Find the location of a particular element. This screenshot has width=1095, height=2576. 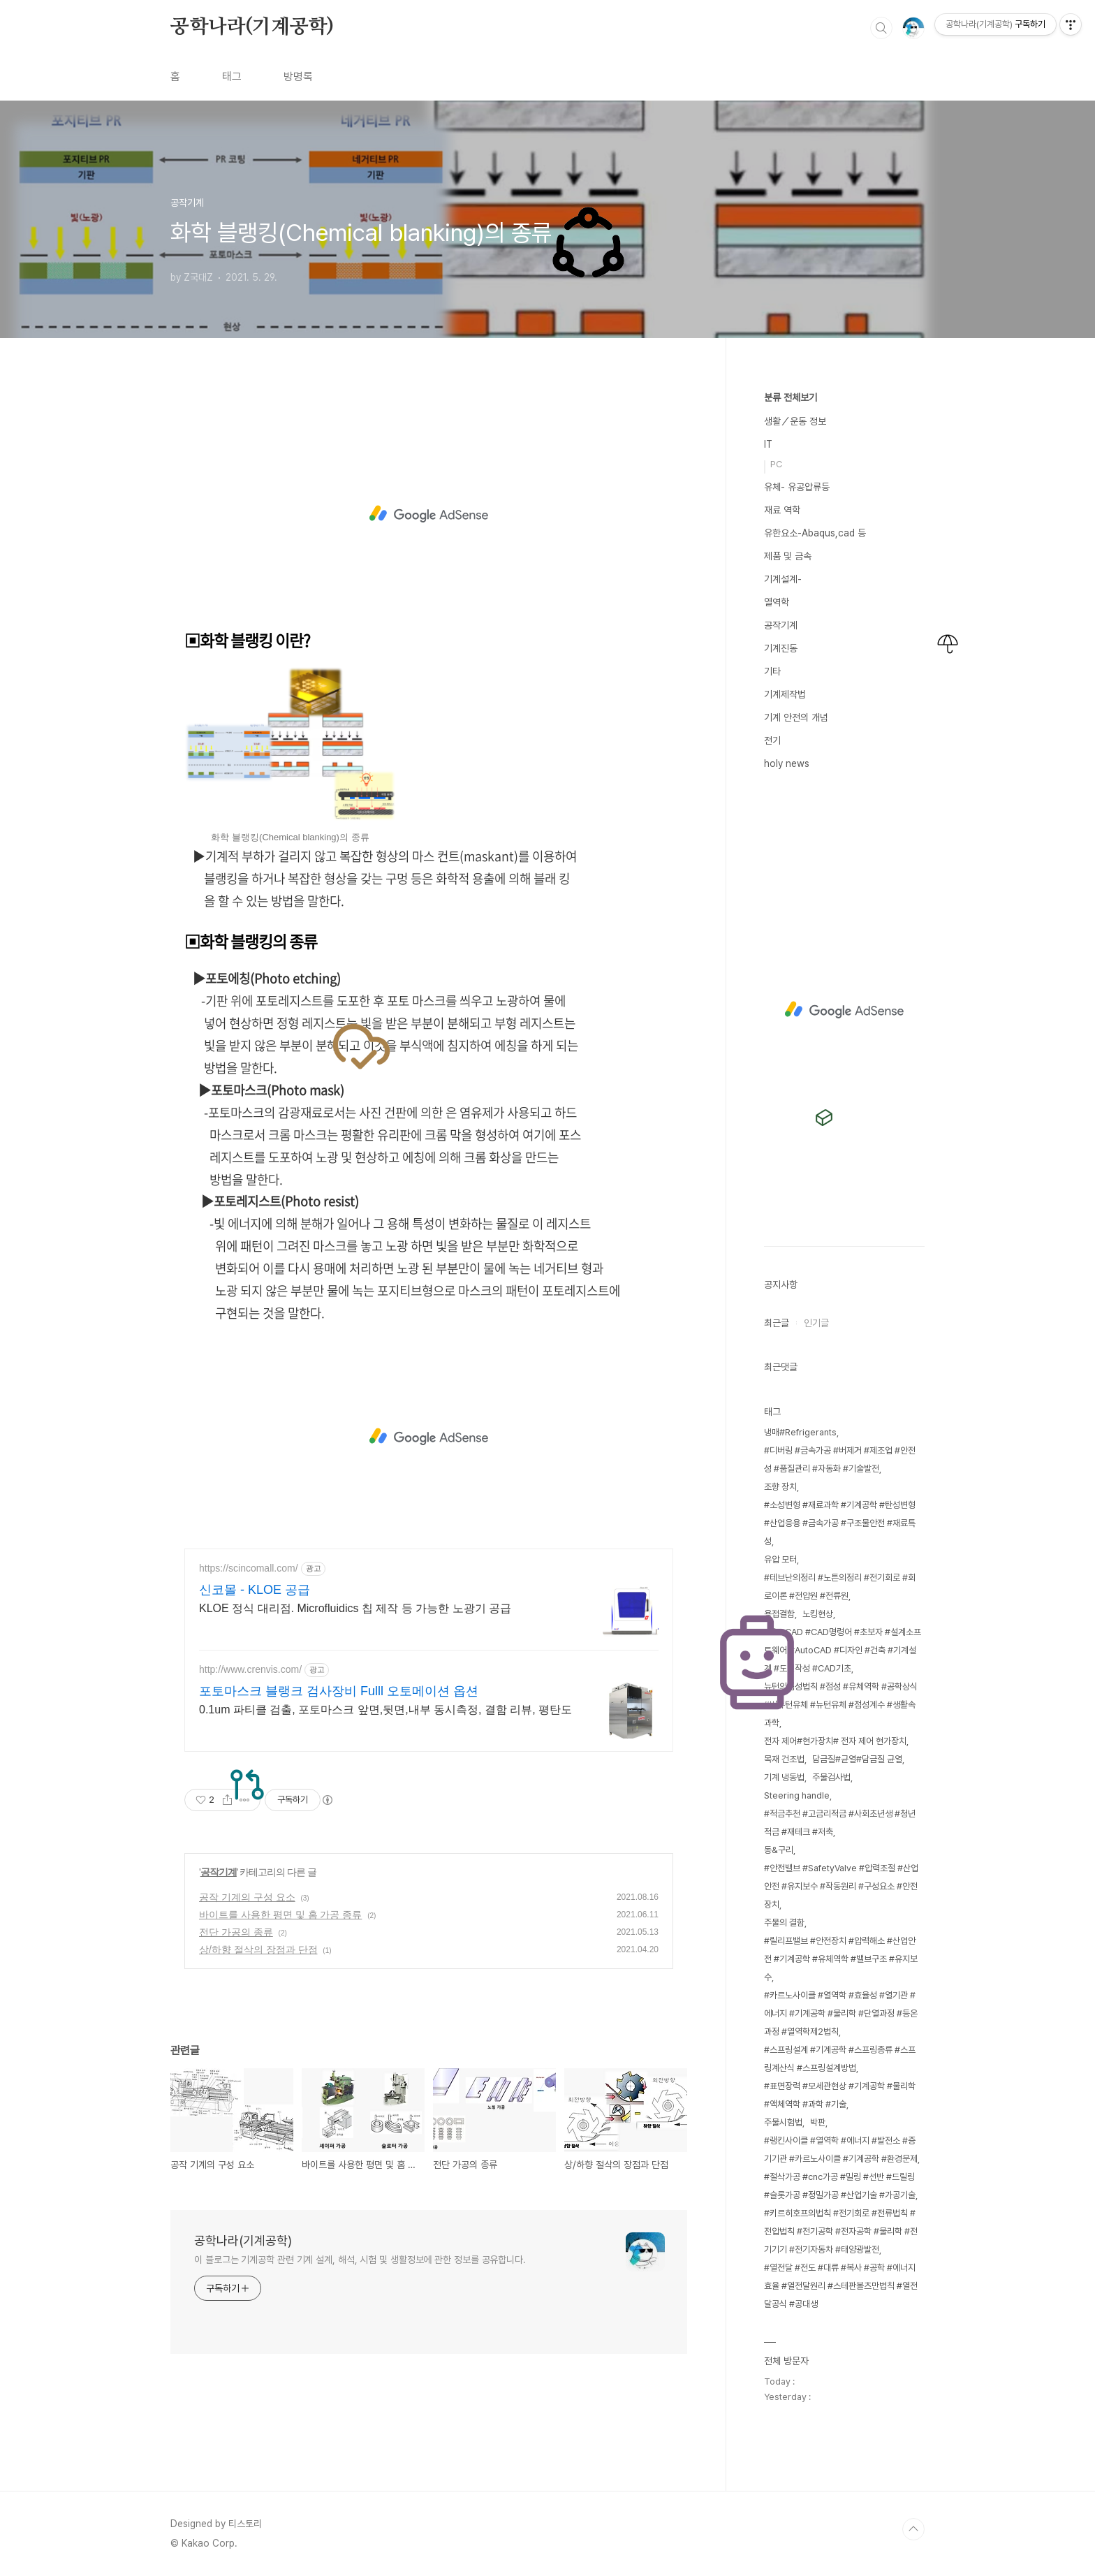

ubuntu operating system logo is located at coordinates (588, 242).